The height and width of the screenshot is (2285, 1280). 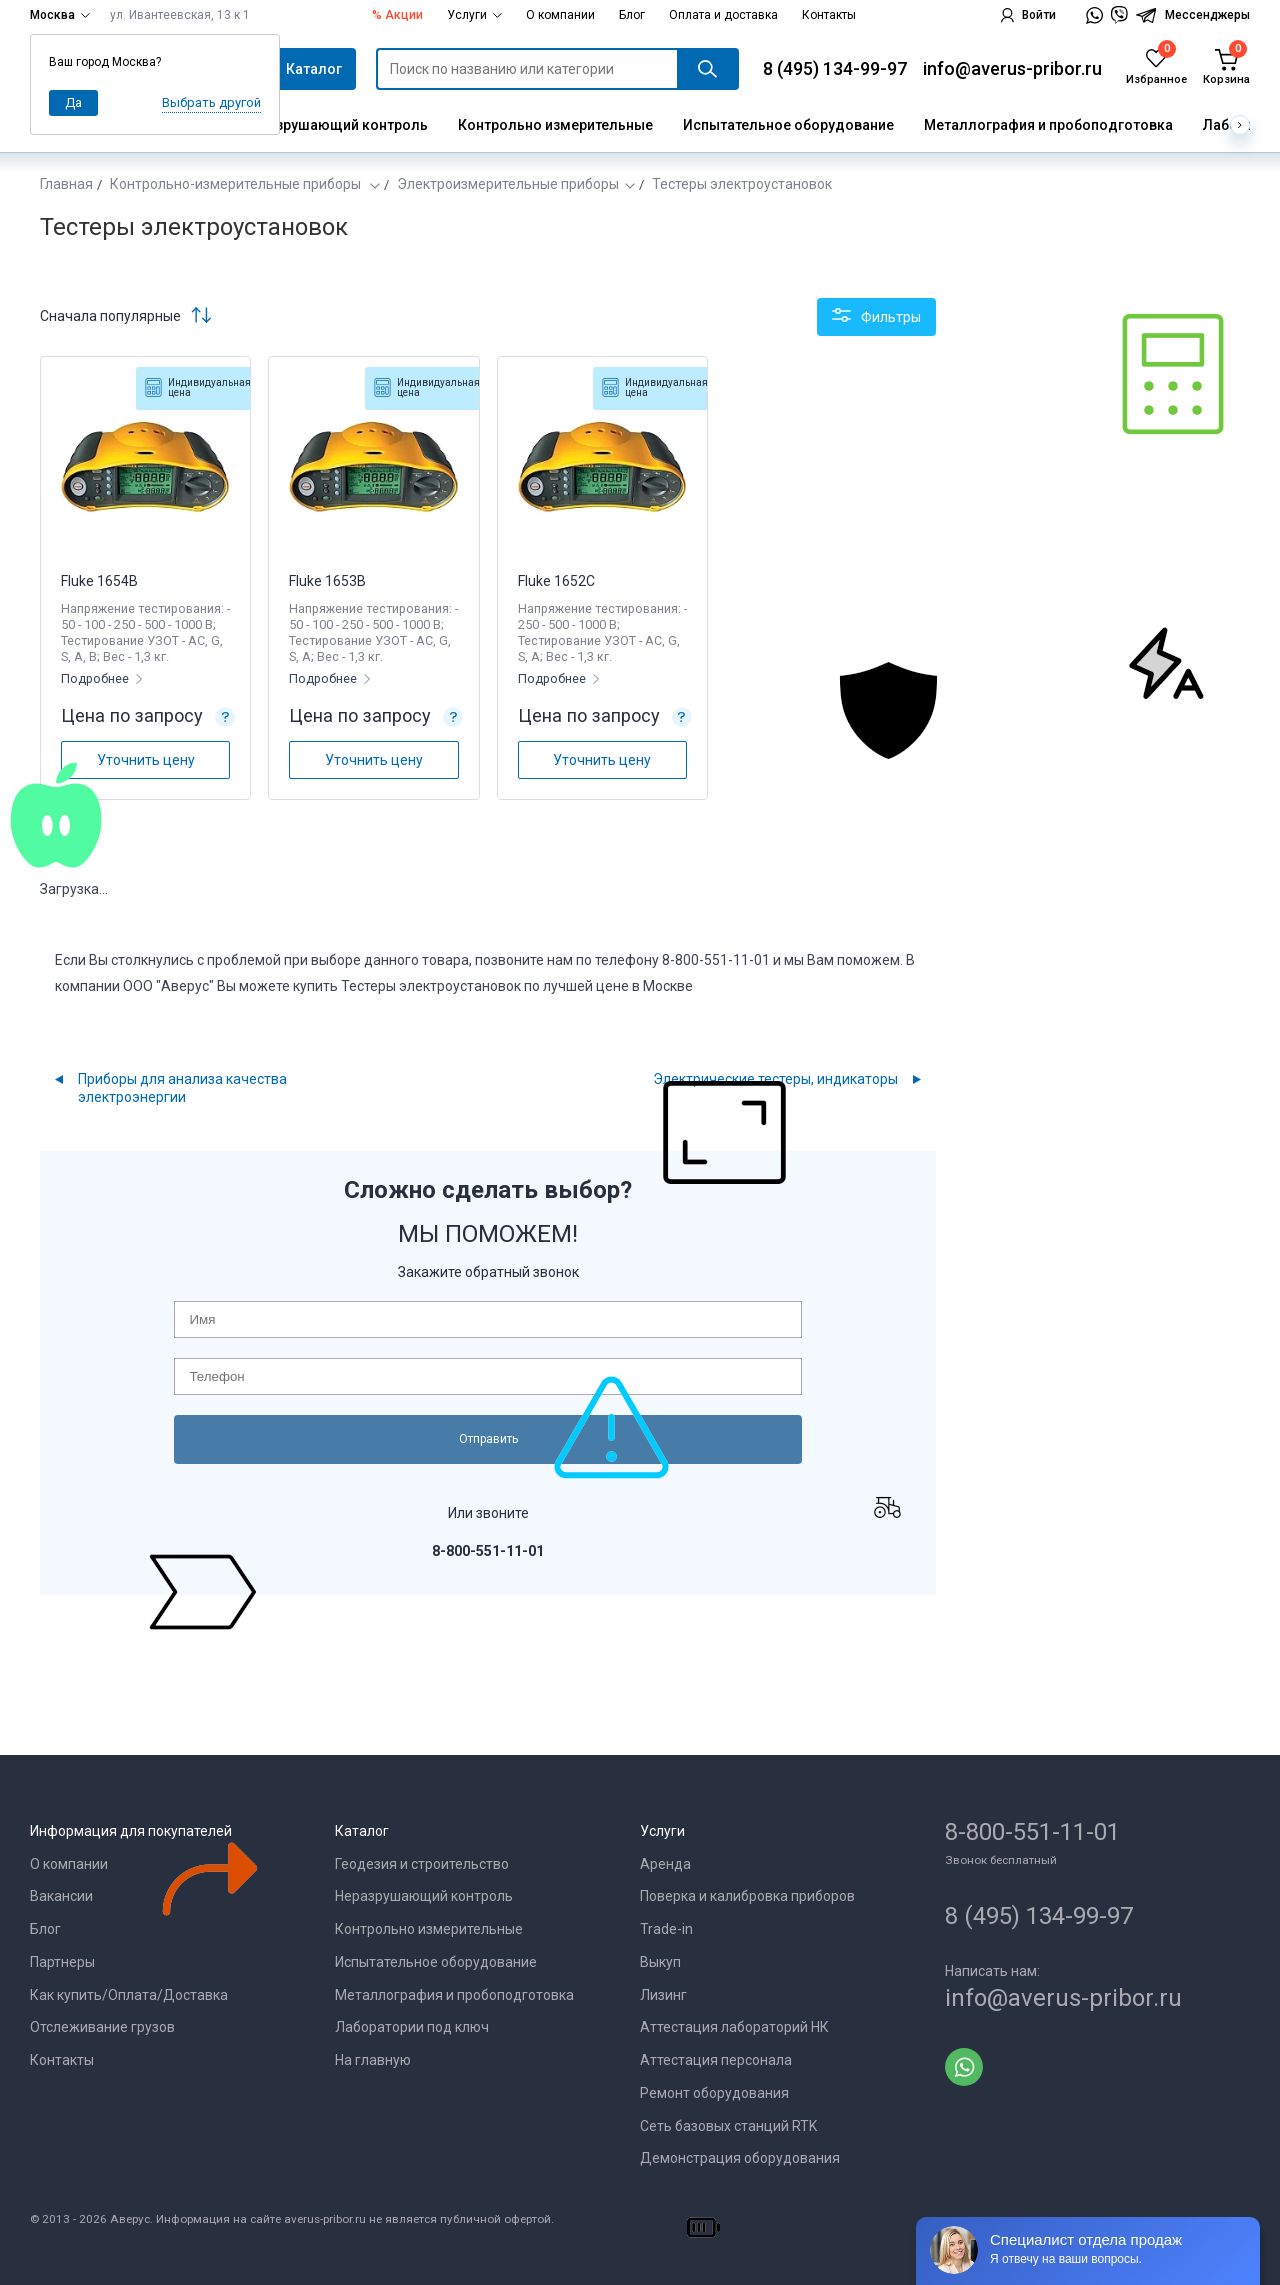 I want to click on share or forward content, so click(x=210, y=1879).